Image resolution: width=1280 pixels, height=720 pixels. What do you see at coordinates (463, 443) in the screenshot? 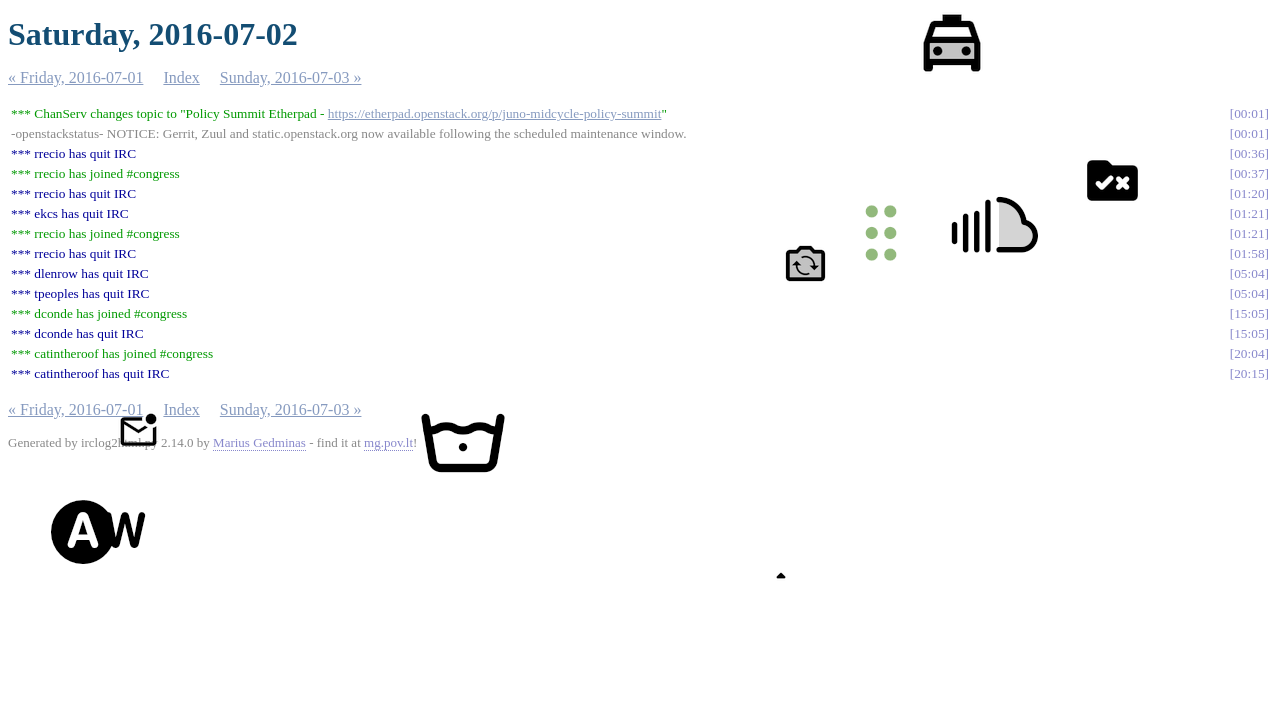
I see `indicates cold wash setting for laundry` at bounding box center [463, 443].